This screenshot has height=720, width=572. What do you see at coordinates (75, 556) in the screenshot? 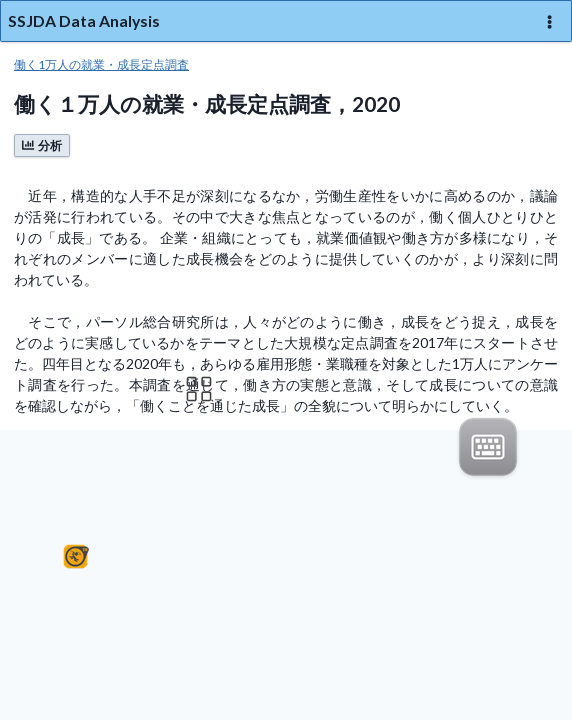
I see `launch half-life 2: deathmatch` at bounding box center [75, 556].